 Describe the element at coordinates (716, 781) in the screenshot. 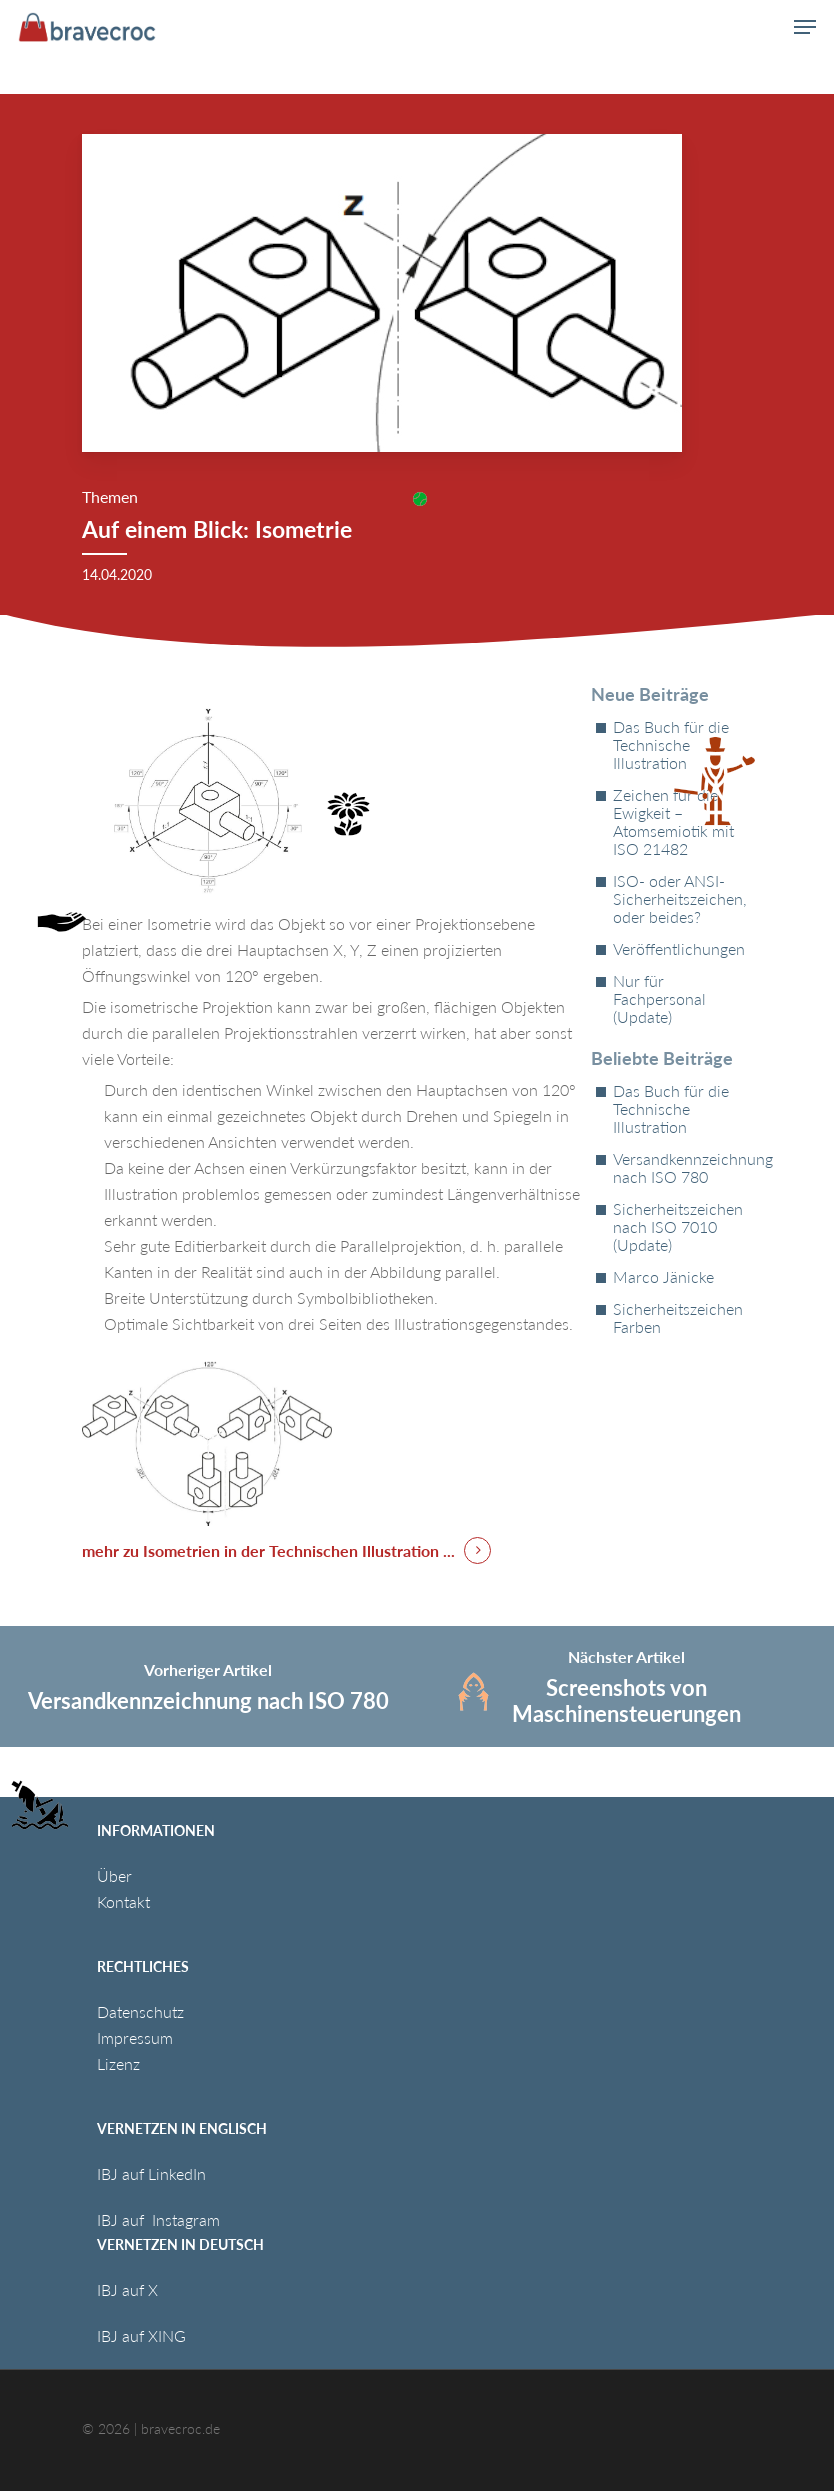

I see `circus or entertainment category` at that location.